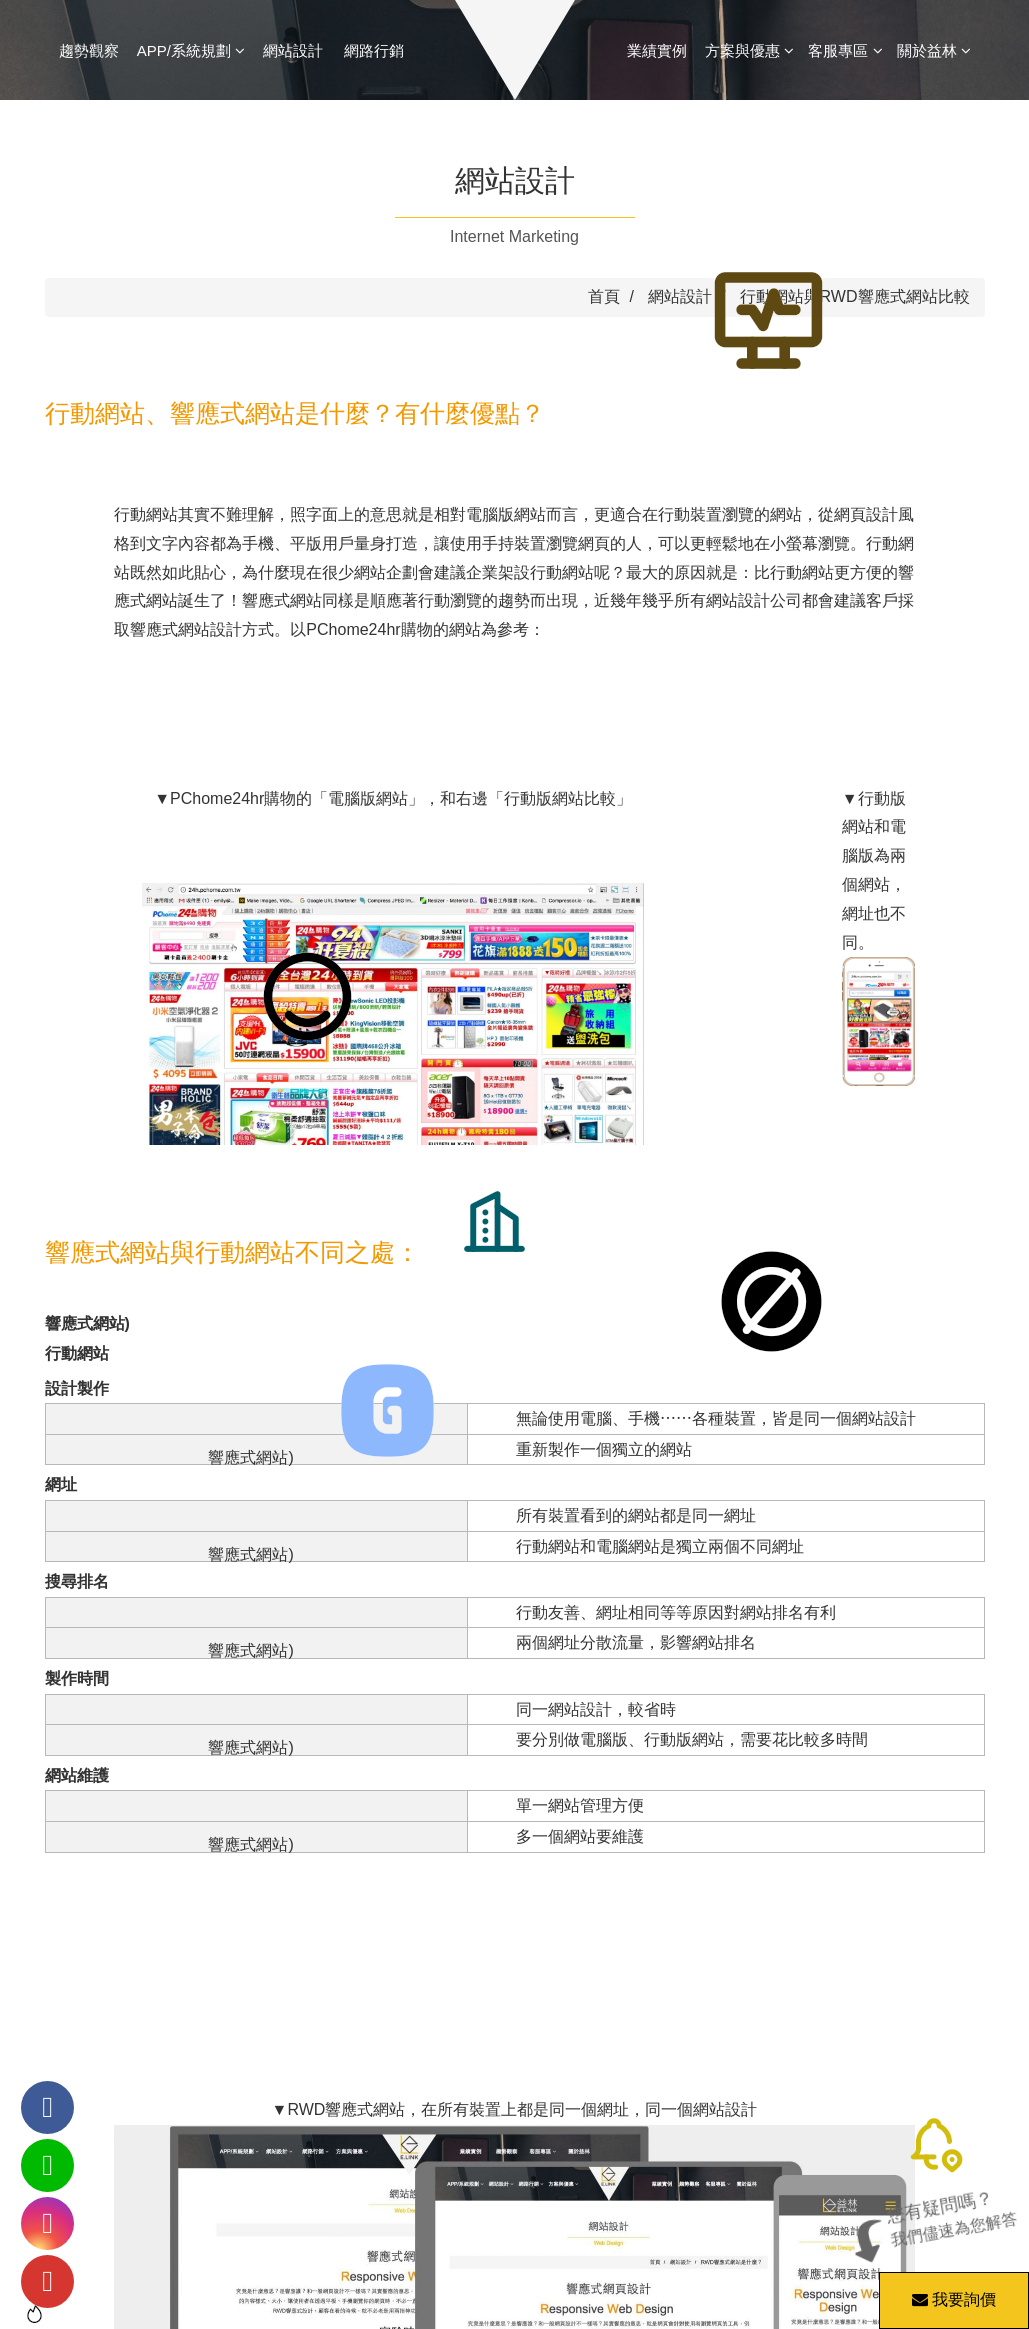 This screenshot has width=1029, height=2329. Describe the element at coordinates (934, 2144) in the screenshot. I see `pin a notification to keep it visible` at that location.